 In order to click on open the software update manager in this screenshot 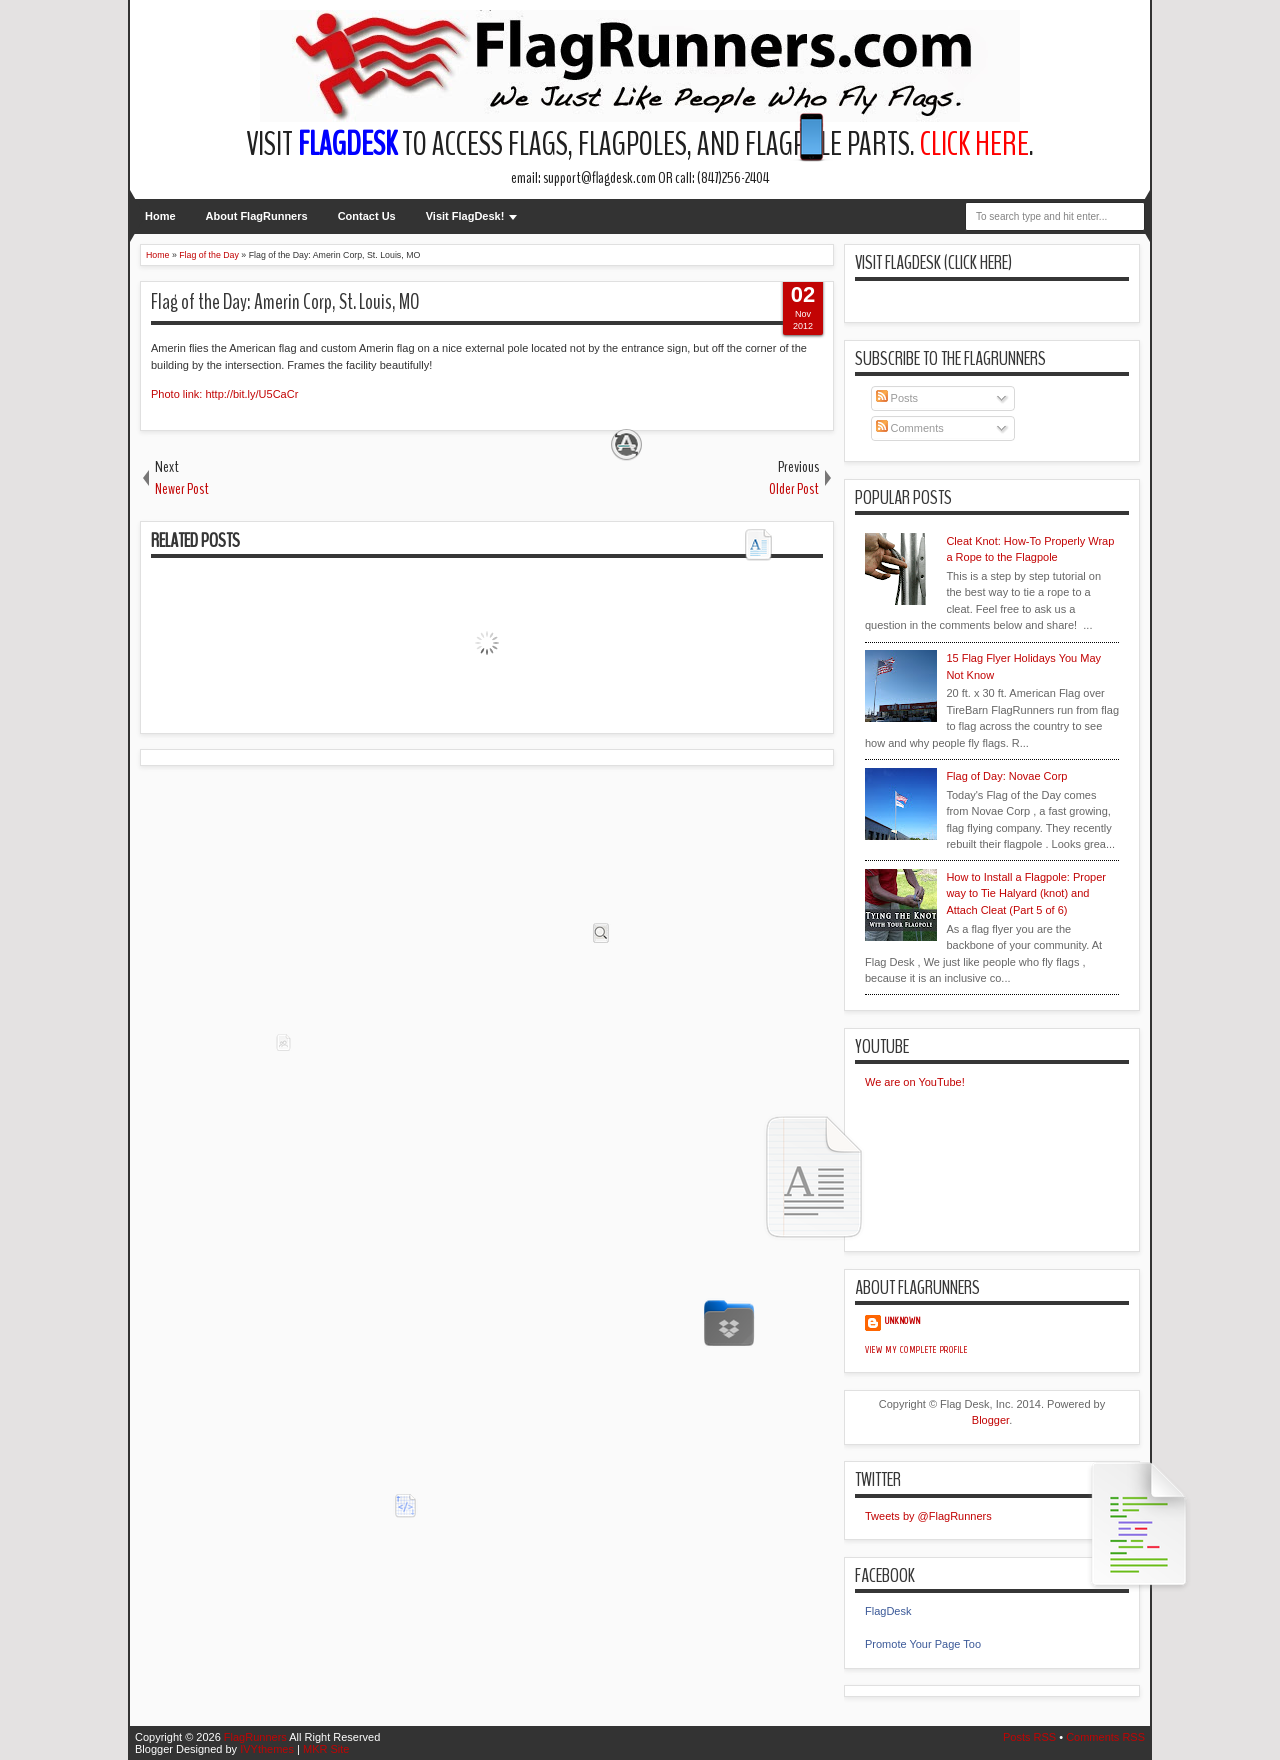, I will do `click(626, 444)`.